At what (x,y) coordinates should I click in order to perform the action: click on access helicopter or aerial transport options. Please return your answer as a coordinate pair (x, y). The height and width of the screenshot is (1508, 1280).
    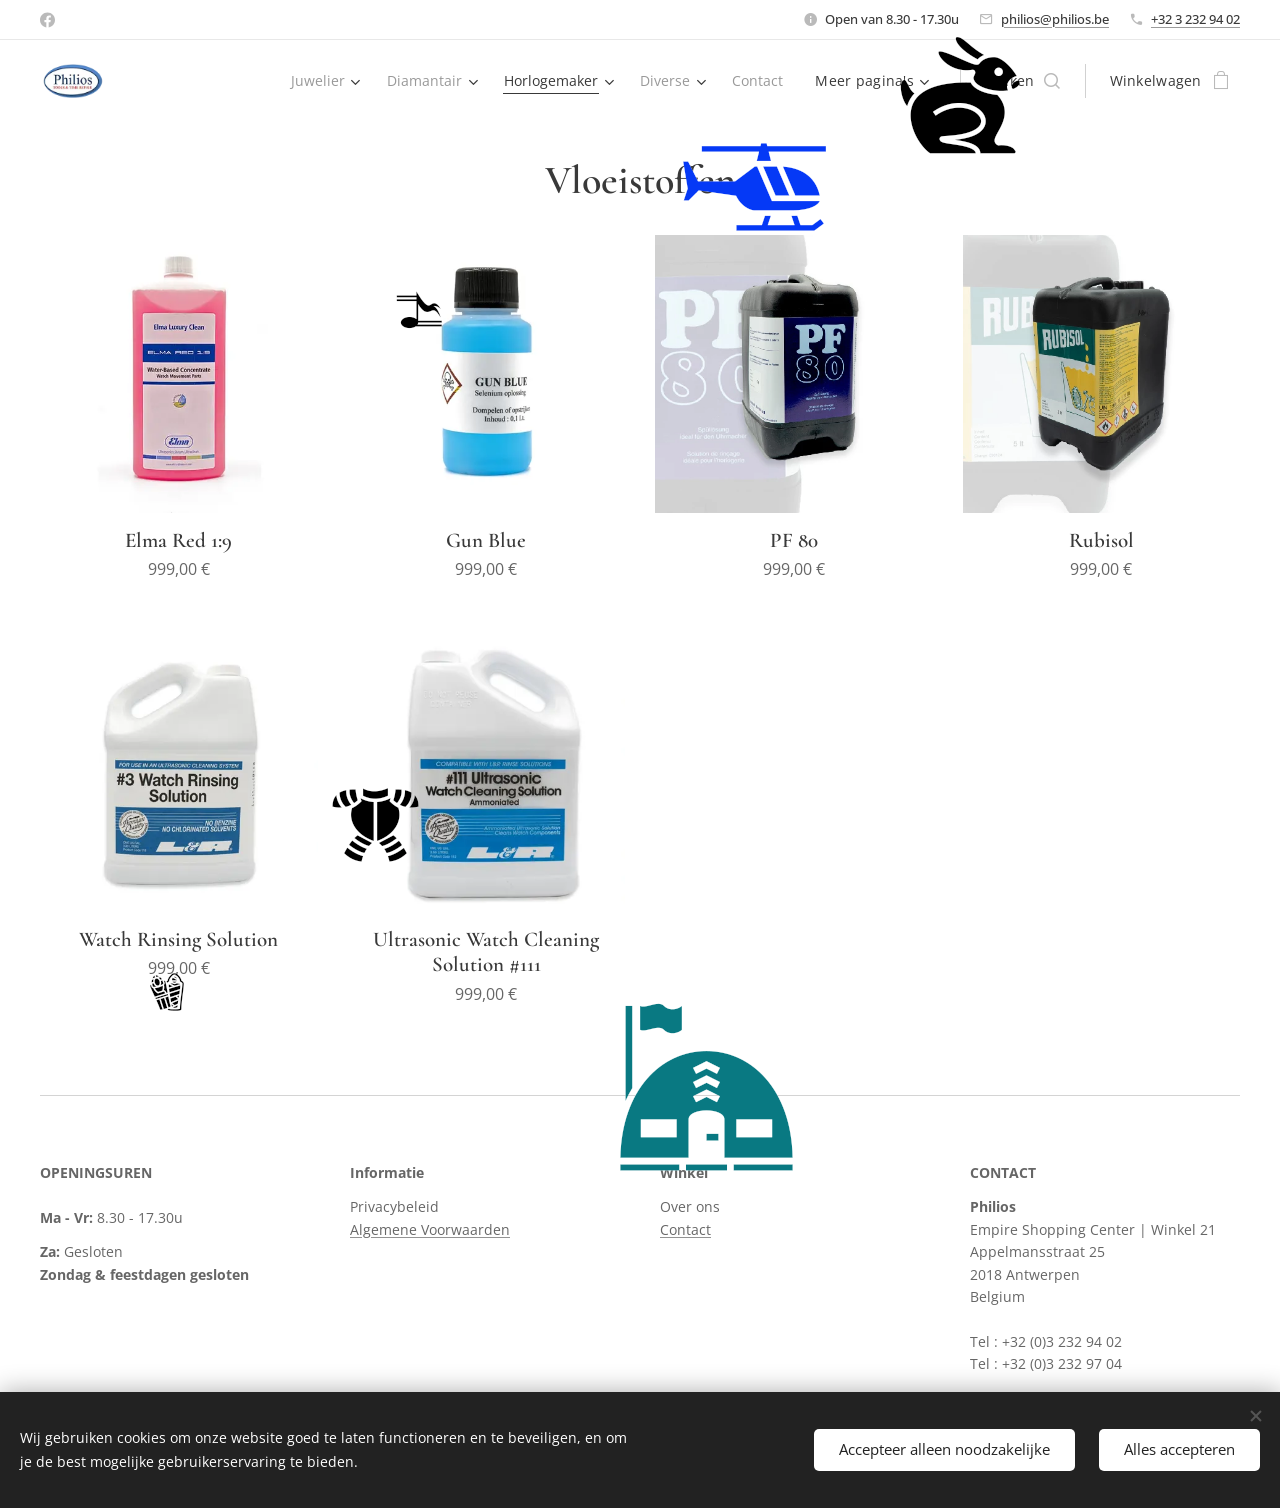
    Looking at the image, I should click on (754, 187).